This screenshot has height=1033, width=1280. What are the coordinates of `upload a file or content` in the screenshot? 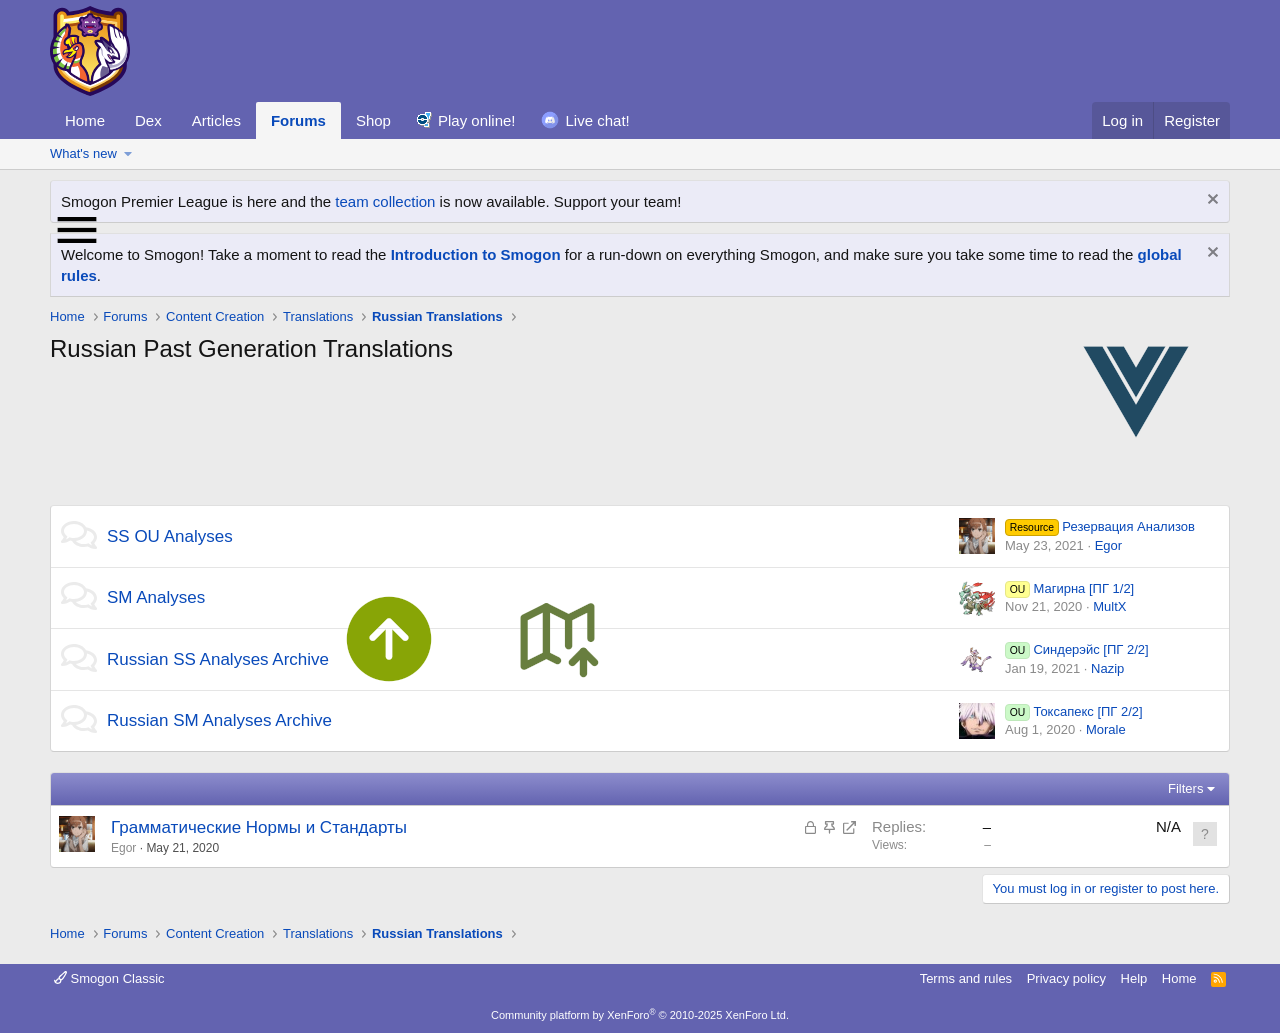 It's located at (389, 639).